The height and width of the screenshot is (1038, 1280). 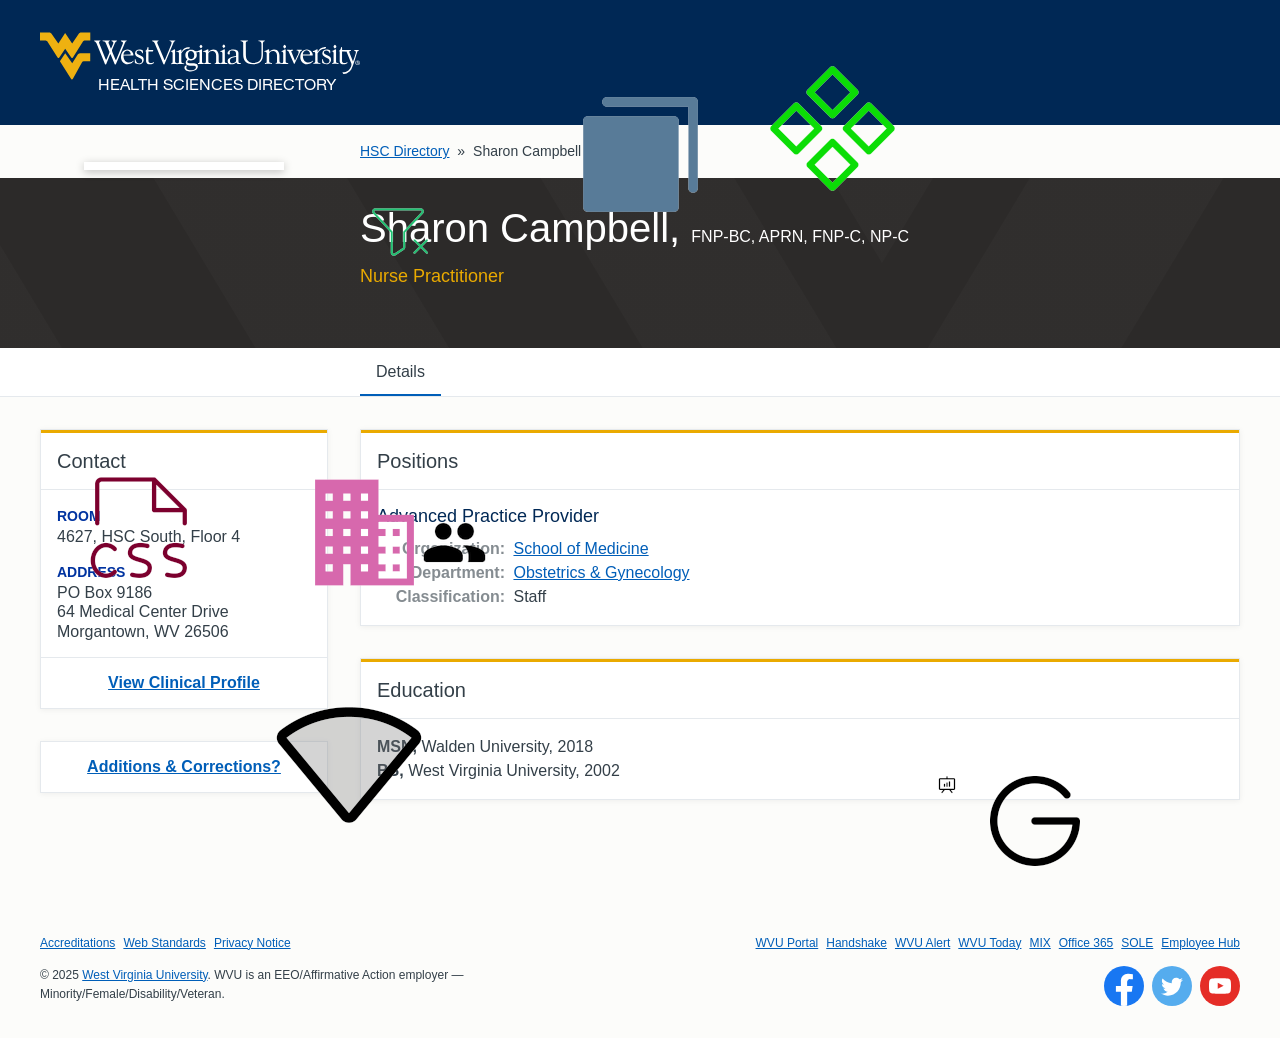 What do you see at coordinates (141, 532) in the screenshot?
I see `view or open a CSS stylesheet file` at bounding box center [141, 532].